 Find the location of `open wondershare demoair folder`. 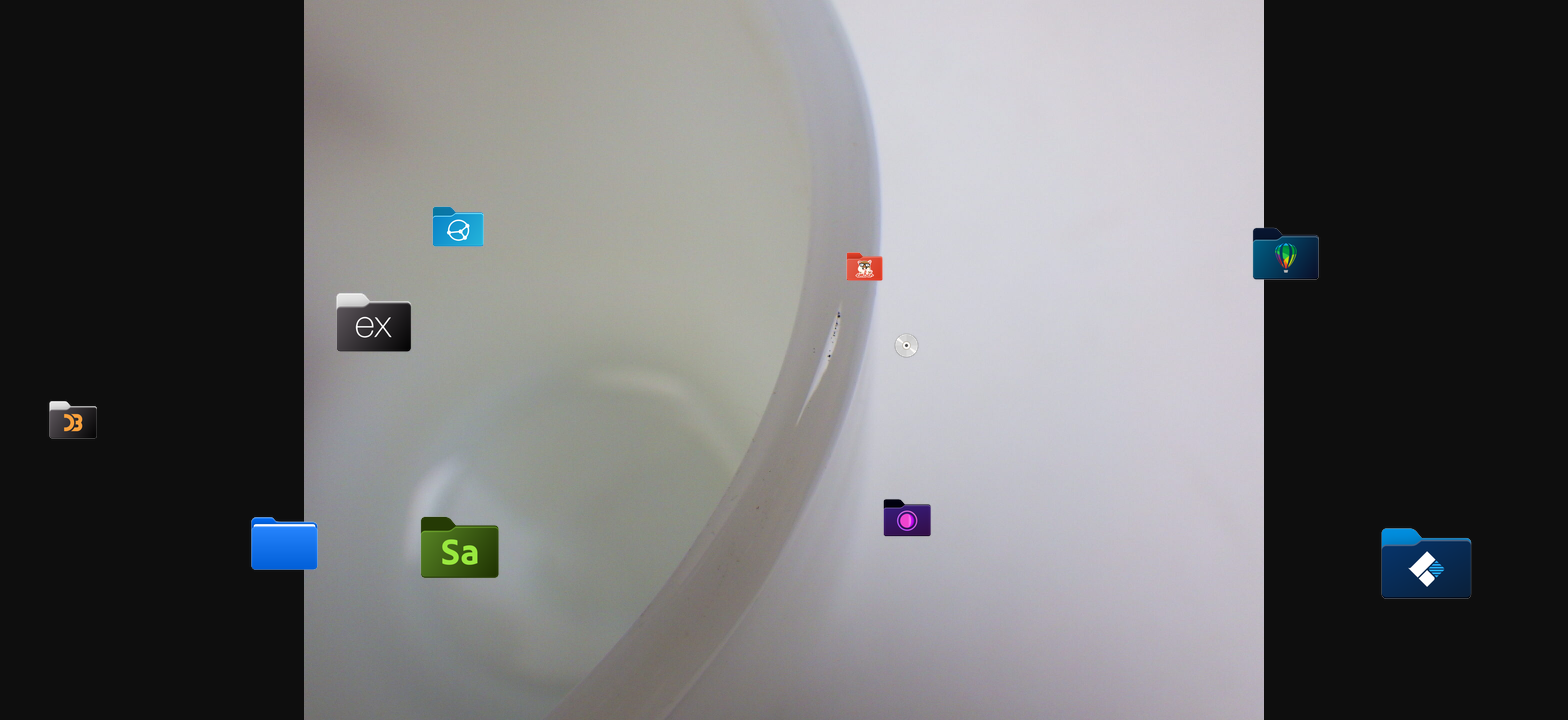

open wondershare demoair folder is located at coordinates (907, 519).